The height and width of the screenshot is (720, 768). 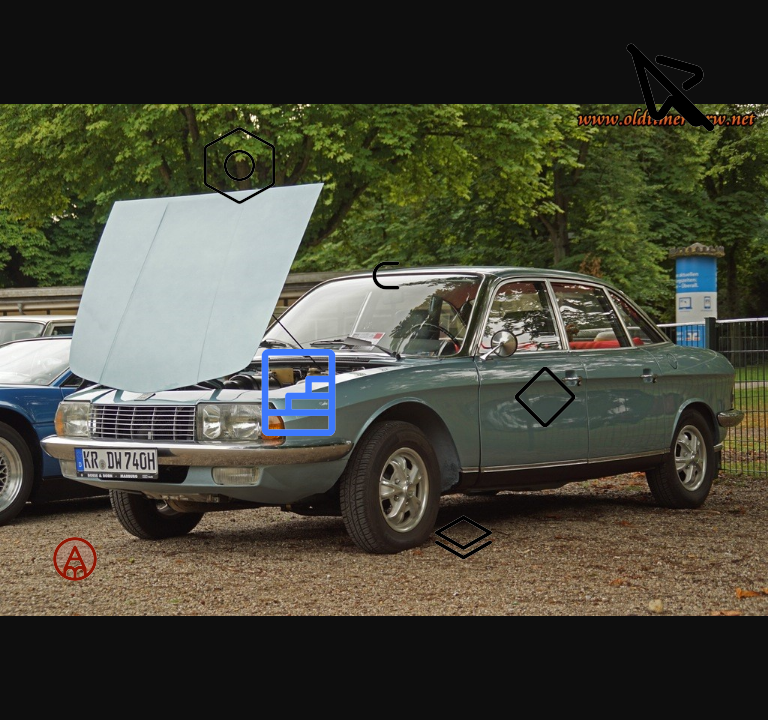 I want to click on cursor or pointer interaction disabled, so click(x=670, y=87).